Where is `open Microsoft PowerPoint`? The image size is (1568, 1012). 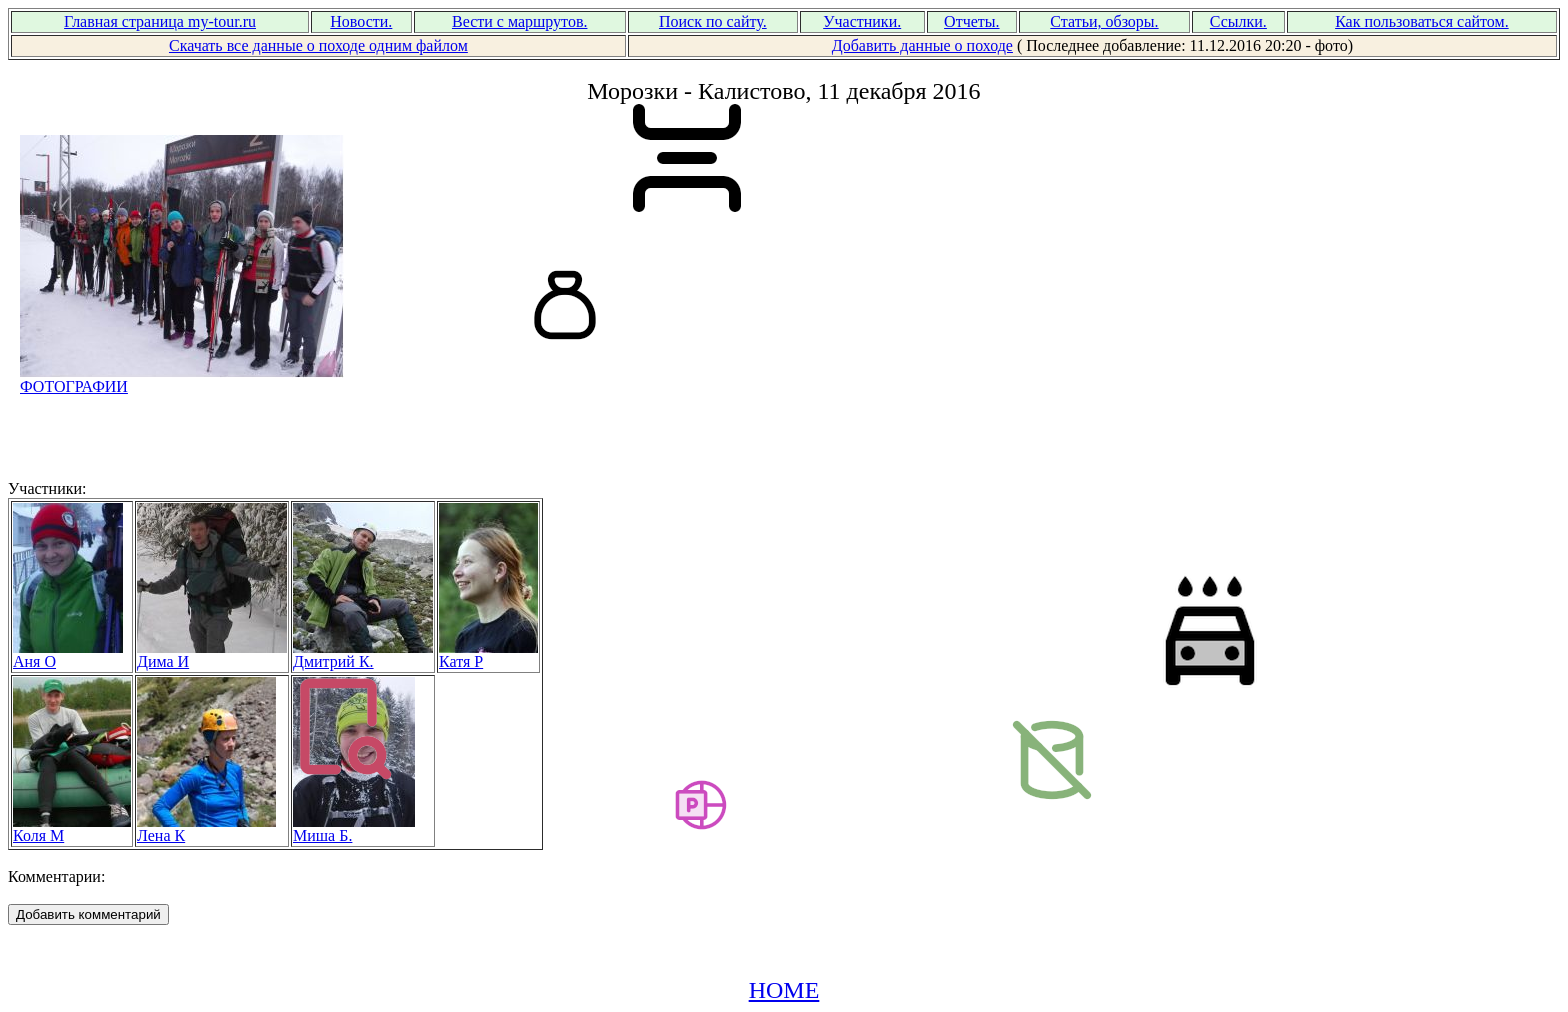
open Microsoft PowerPoint is located at coordinates (700, 805).